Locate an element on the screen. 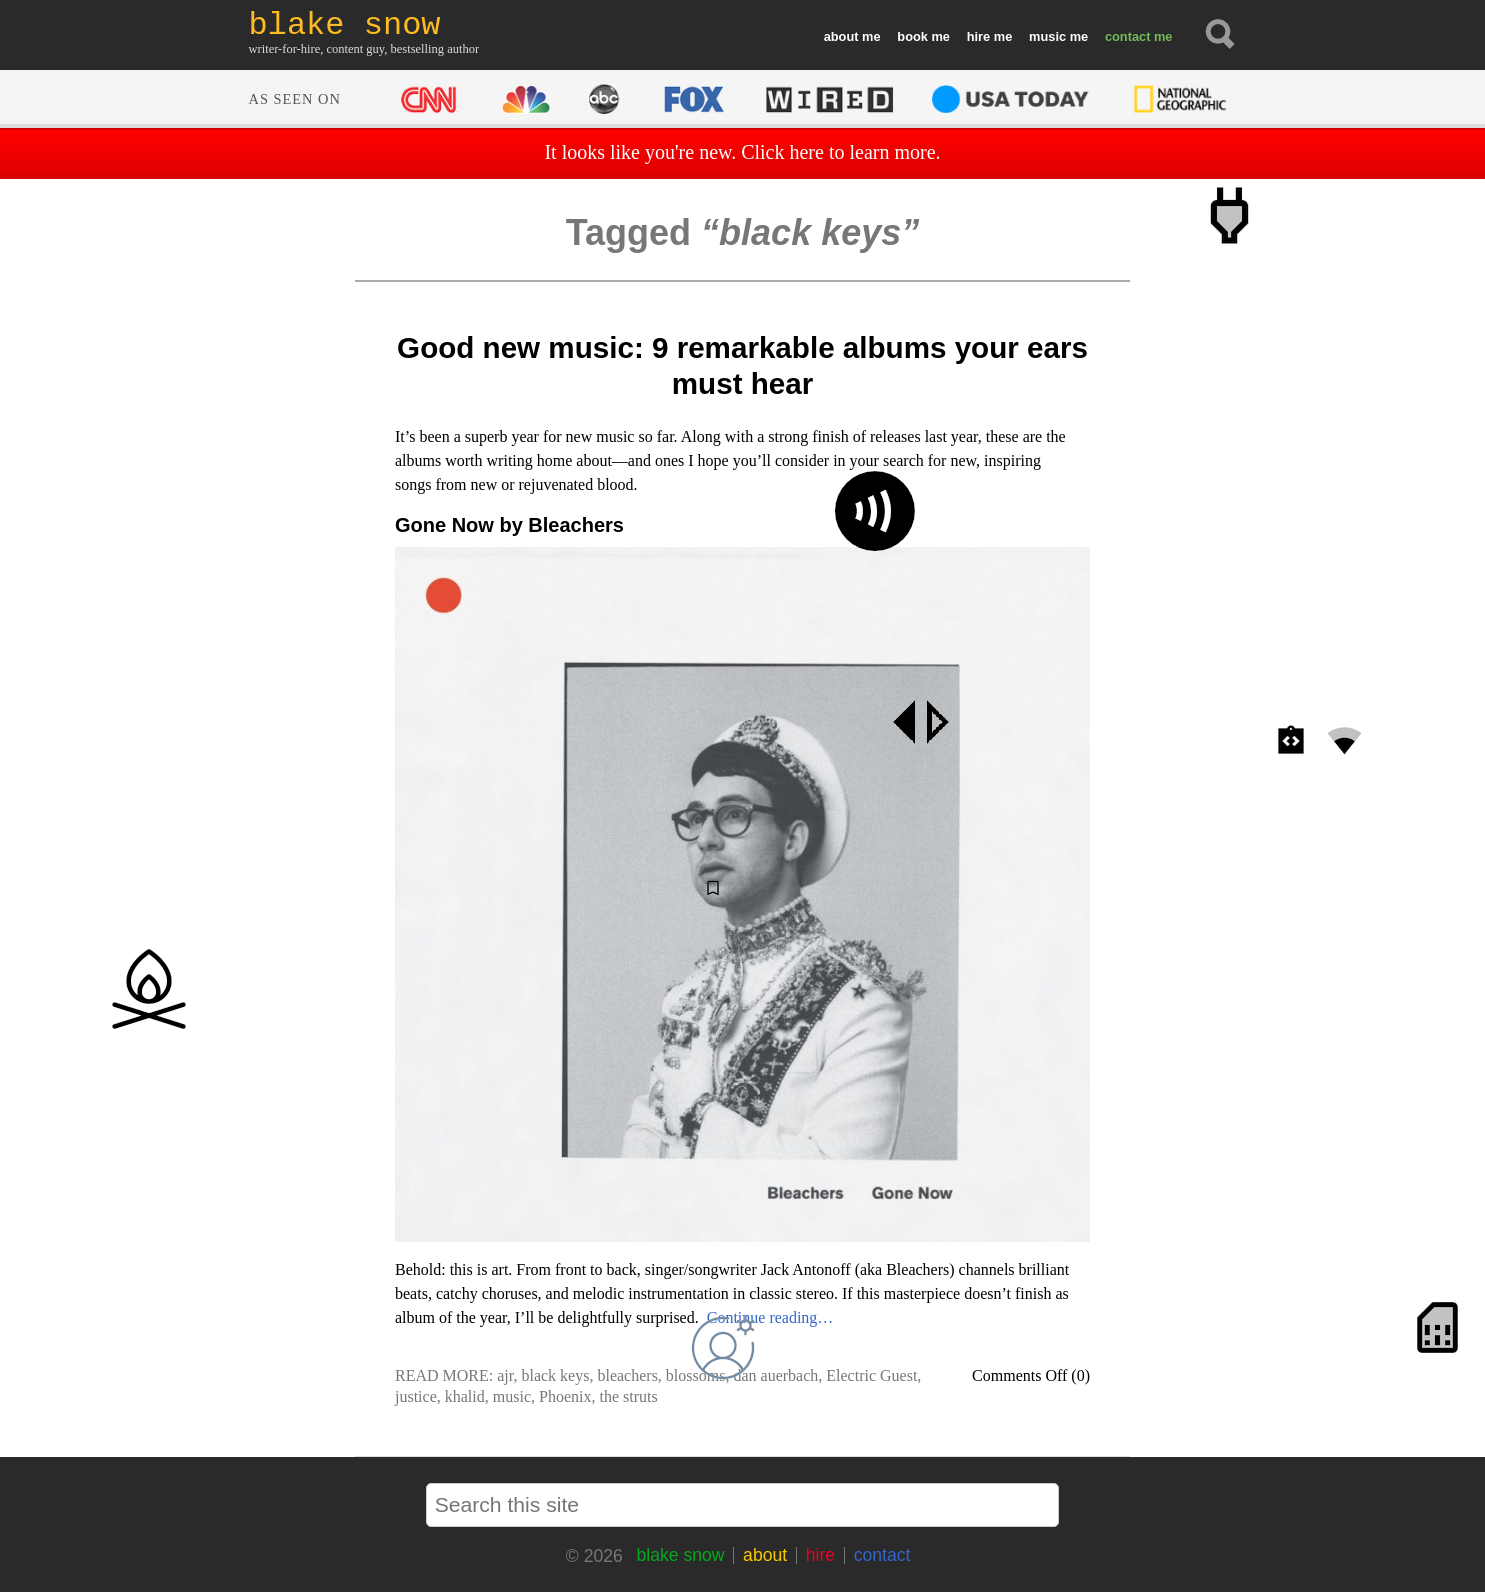  tap to pay with contactless payment is located at coordinates (875, 511).